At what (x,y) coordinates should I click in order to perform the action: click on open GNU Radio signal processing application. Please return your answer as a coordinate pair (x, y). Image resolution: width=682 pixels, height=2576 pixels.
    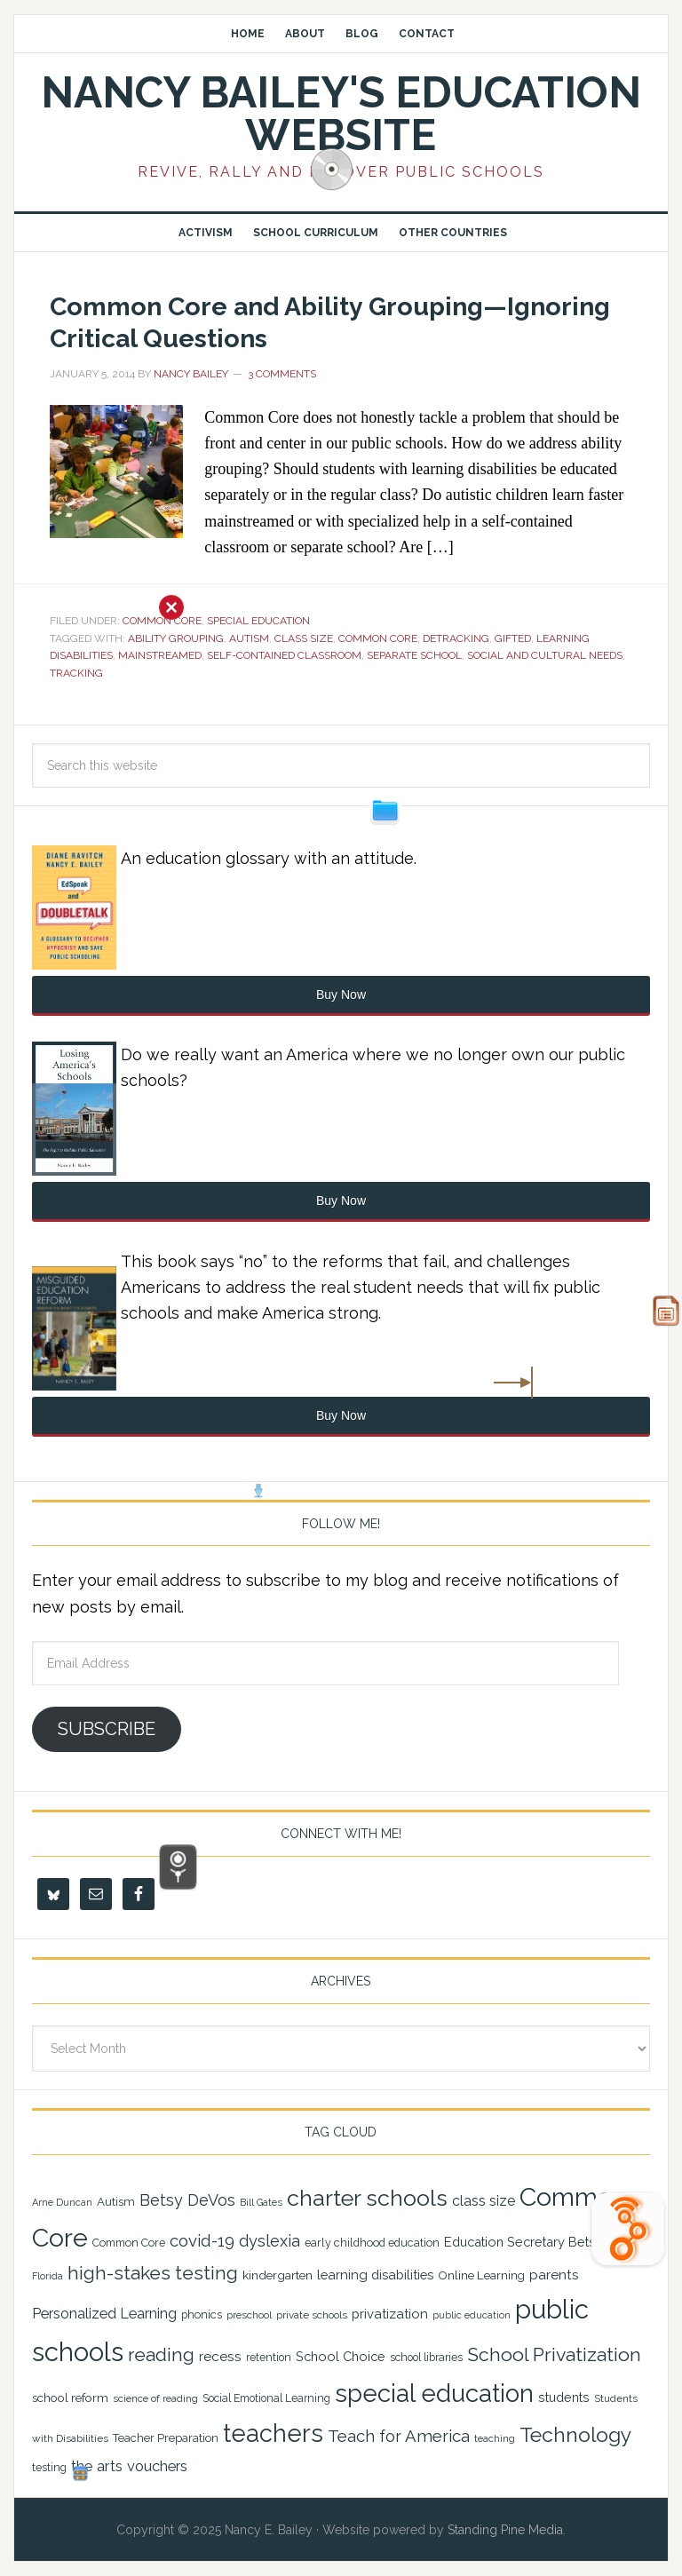
    Looking at the image, I should click on (628, 2230).